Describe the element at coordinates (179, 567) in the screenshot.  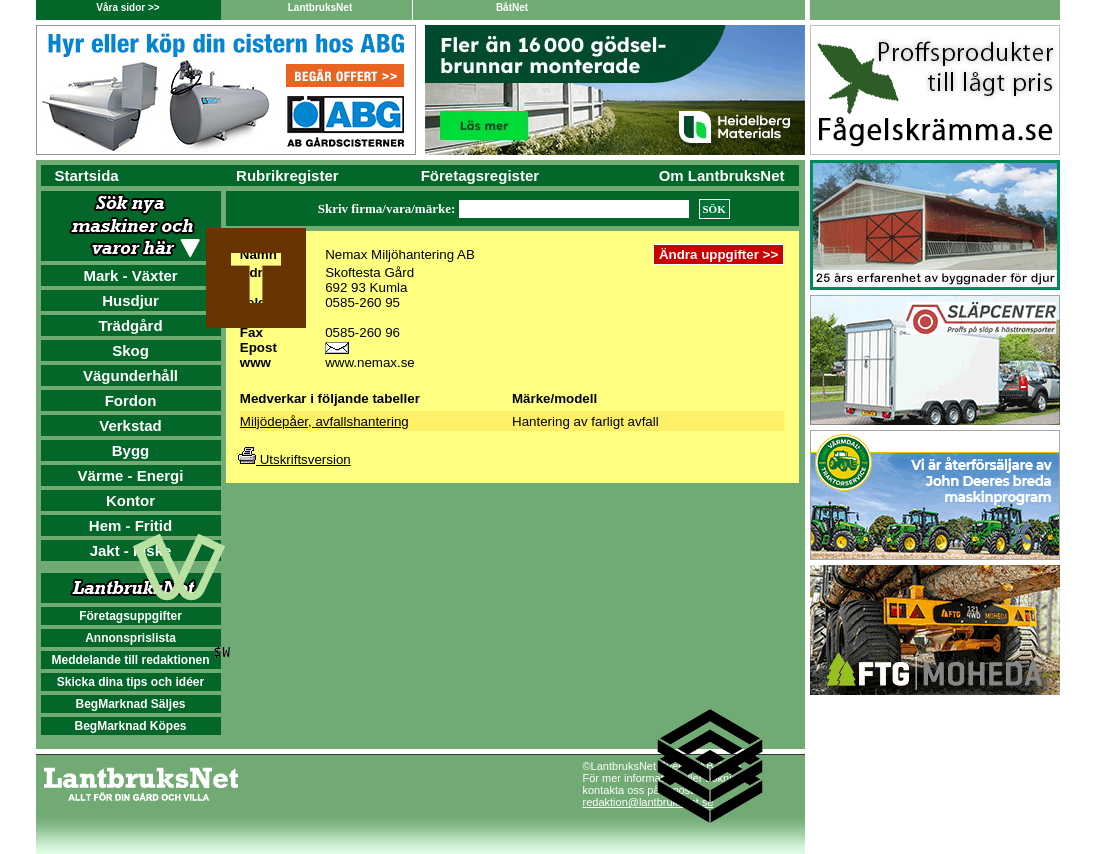
I see `link or sign in to viva wallet payment services` at that location.